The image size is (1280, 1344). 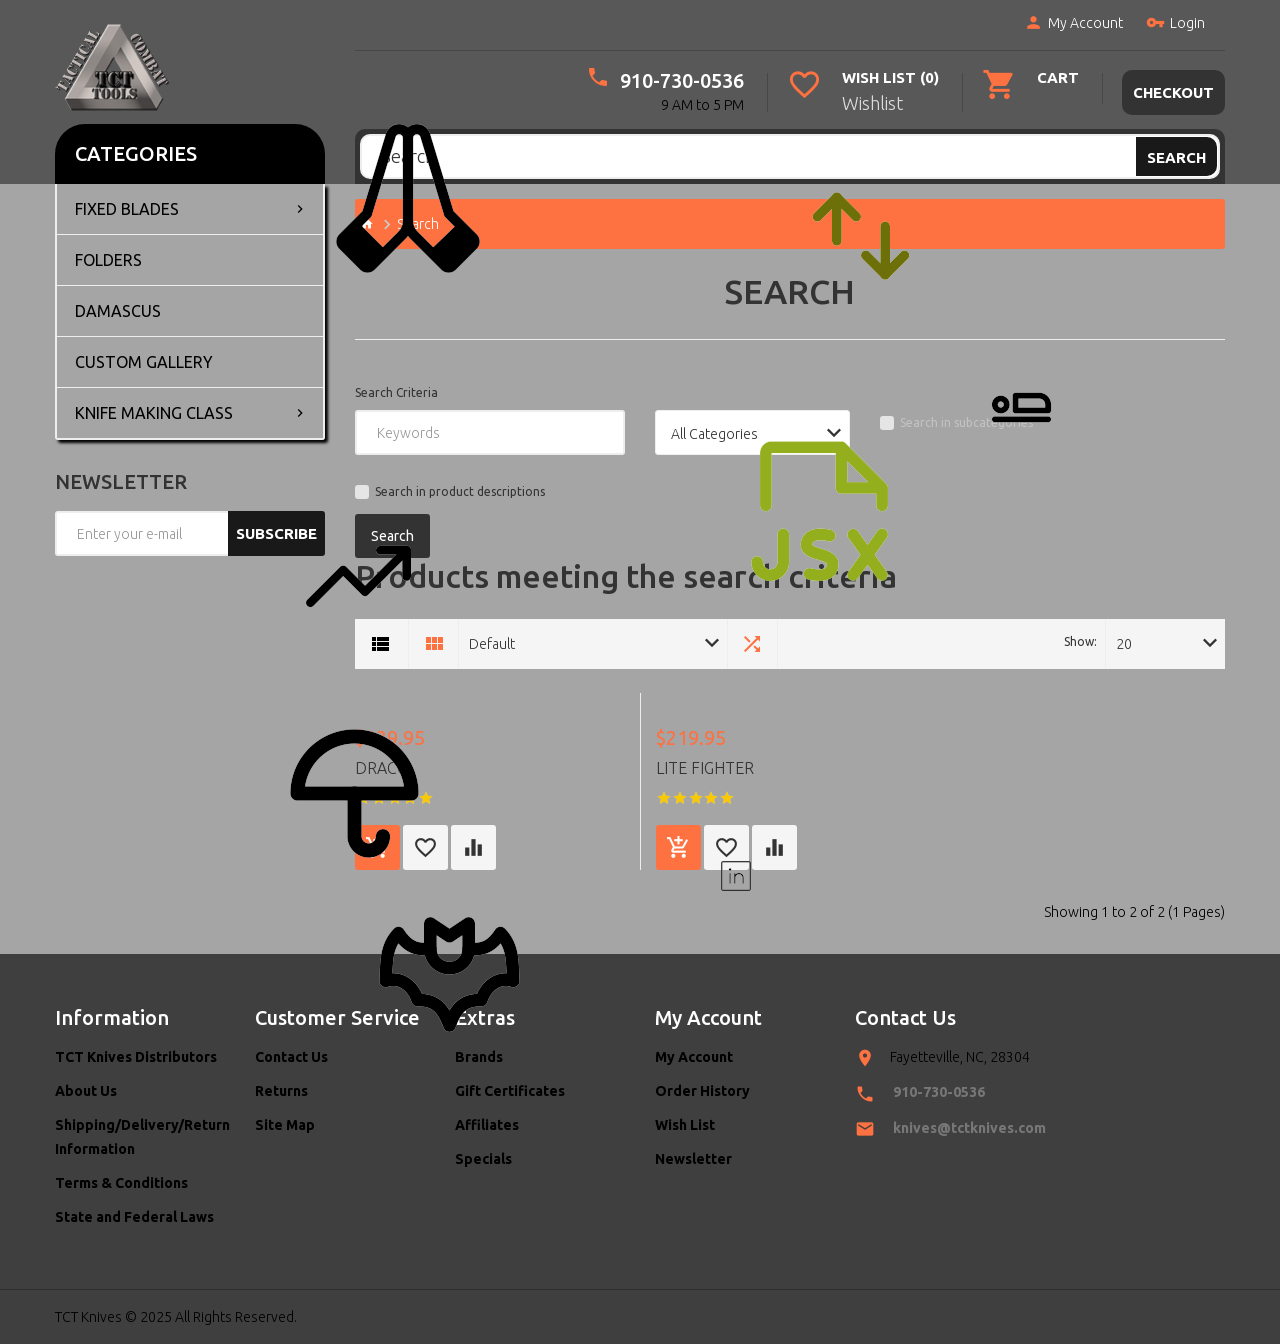 I want to click on open LinkedIn profile or page, so click(x=736, y=876).